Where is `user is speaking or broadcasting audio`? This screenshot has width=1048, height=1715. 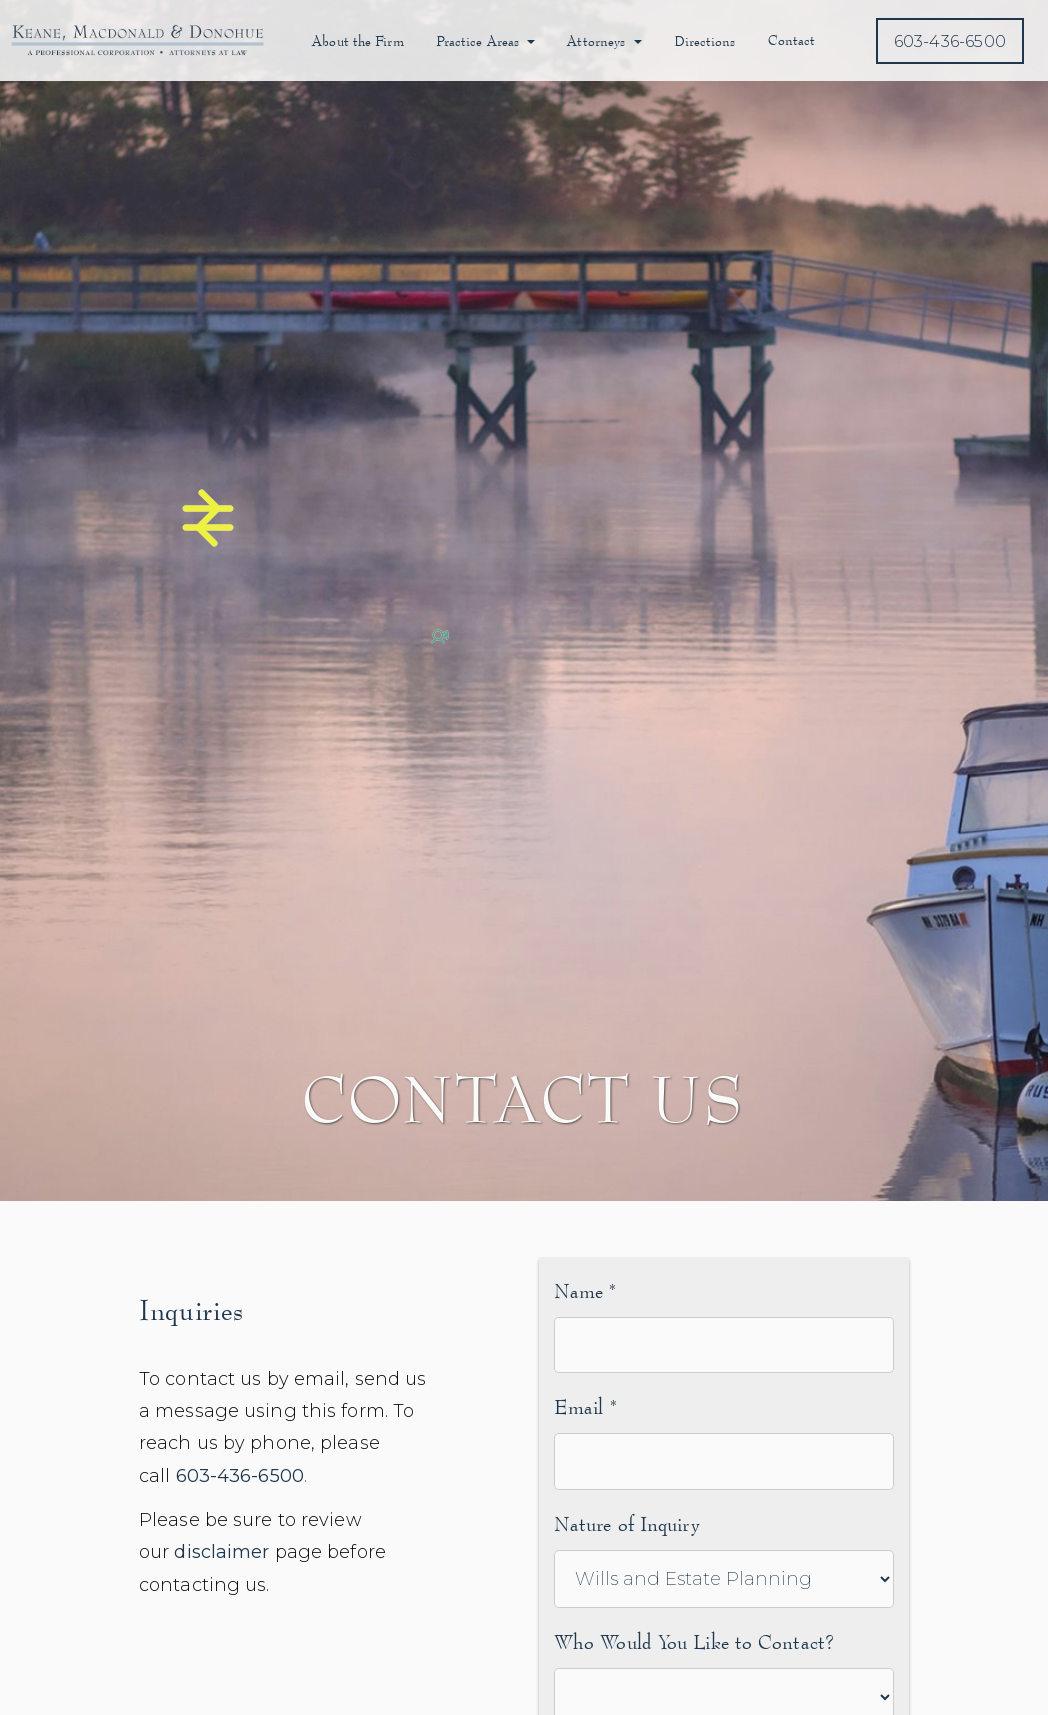 user is speaking or broadcasting audio is located at coordinates (439, 636).